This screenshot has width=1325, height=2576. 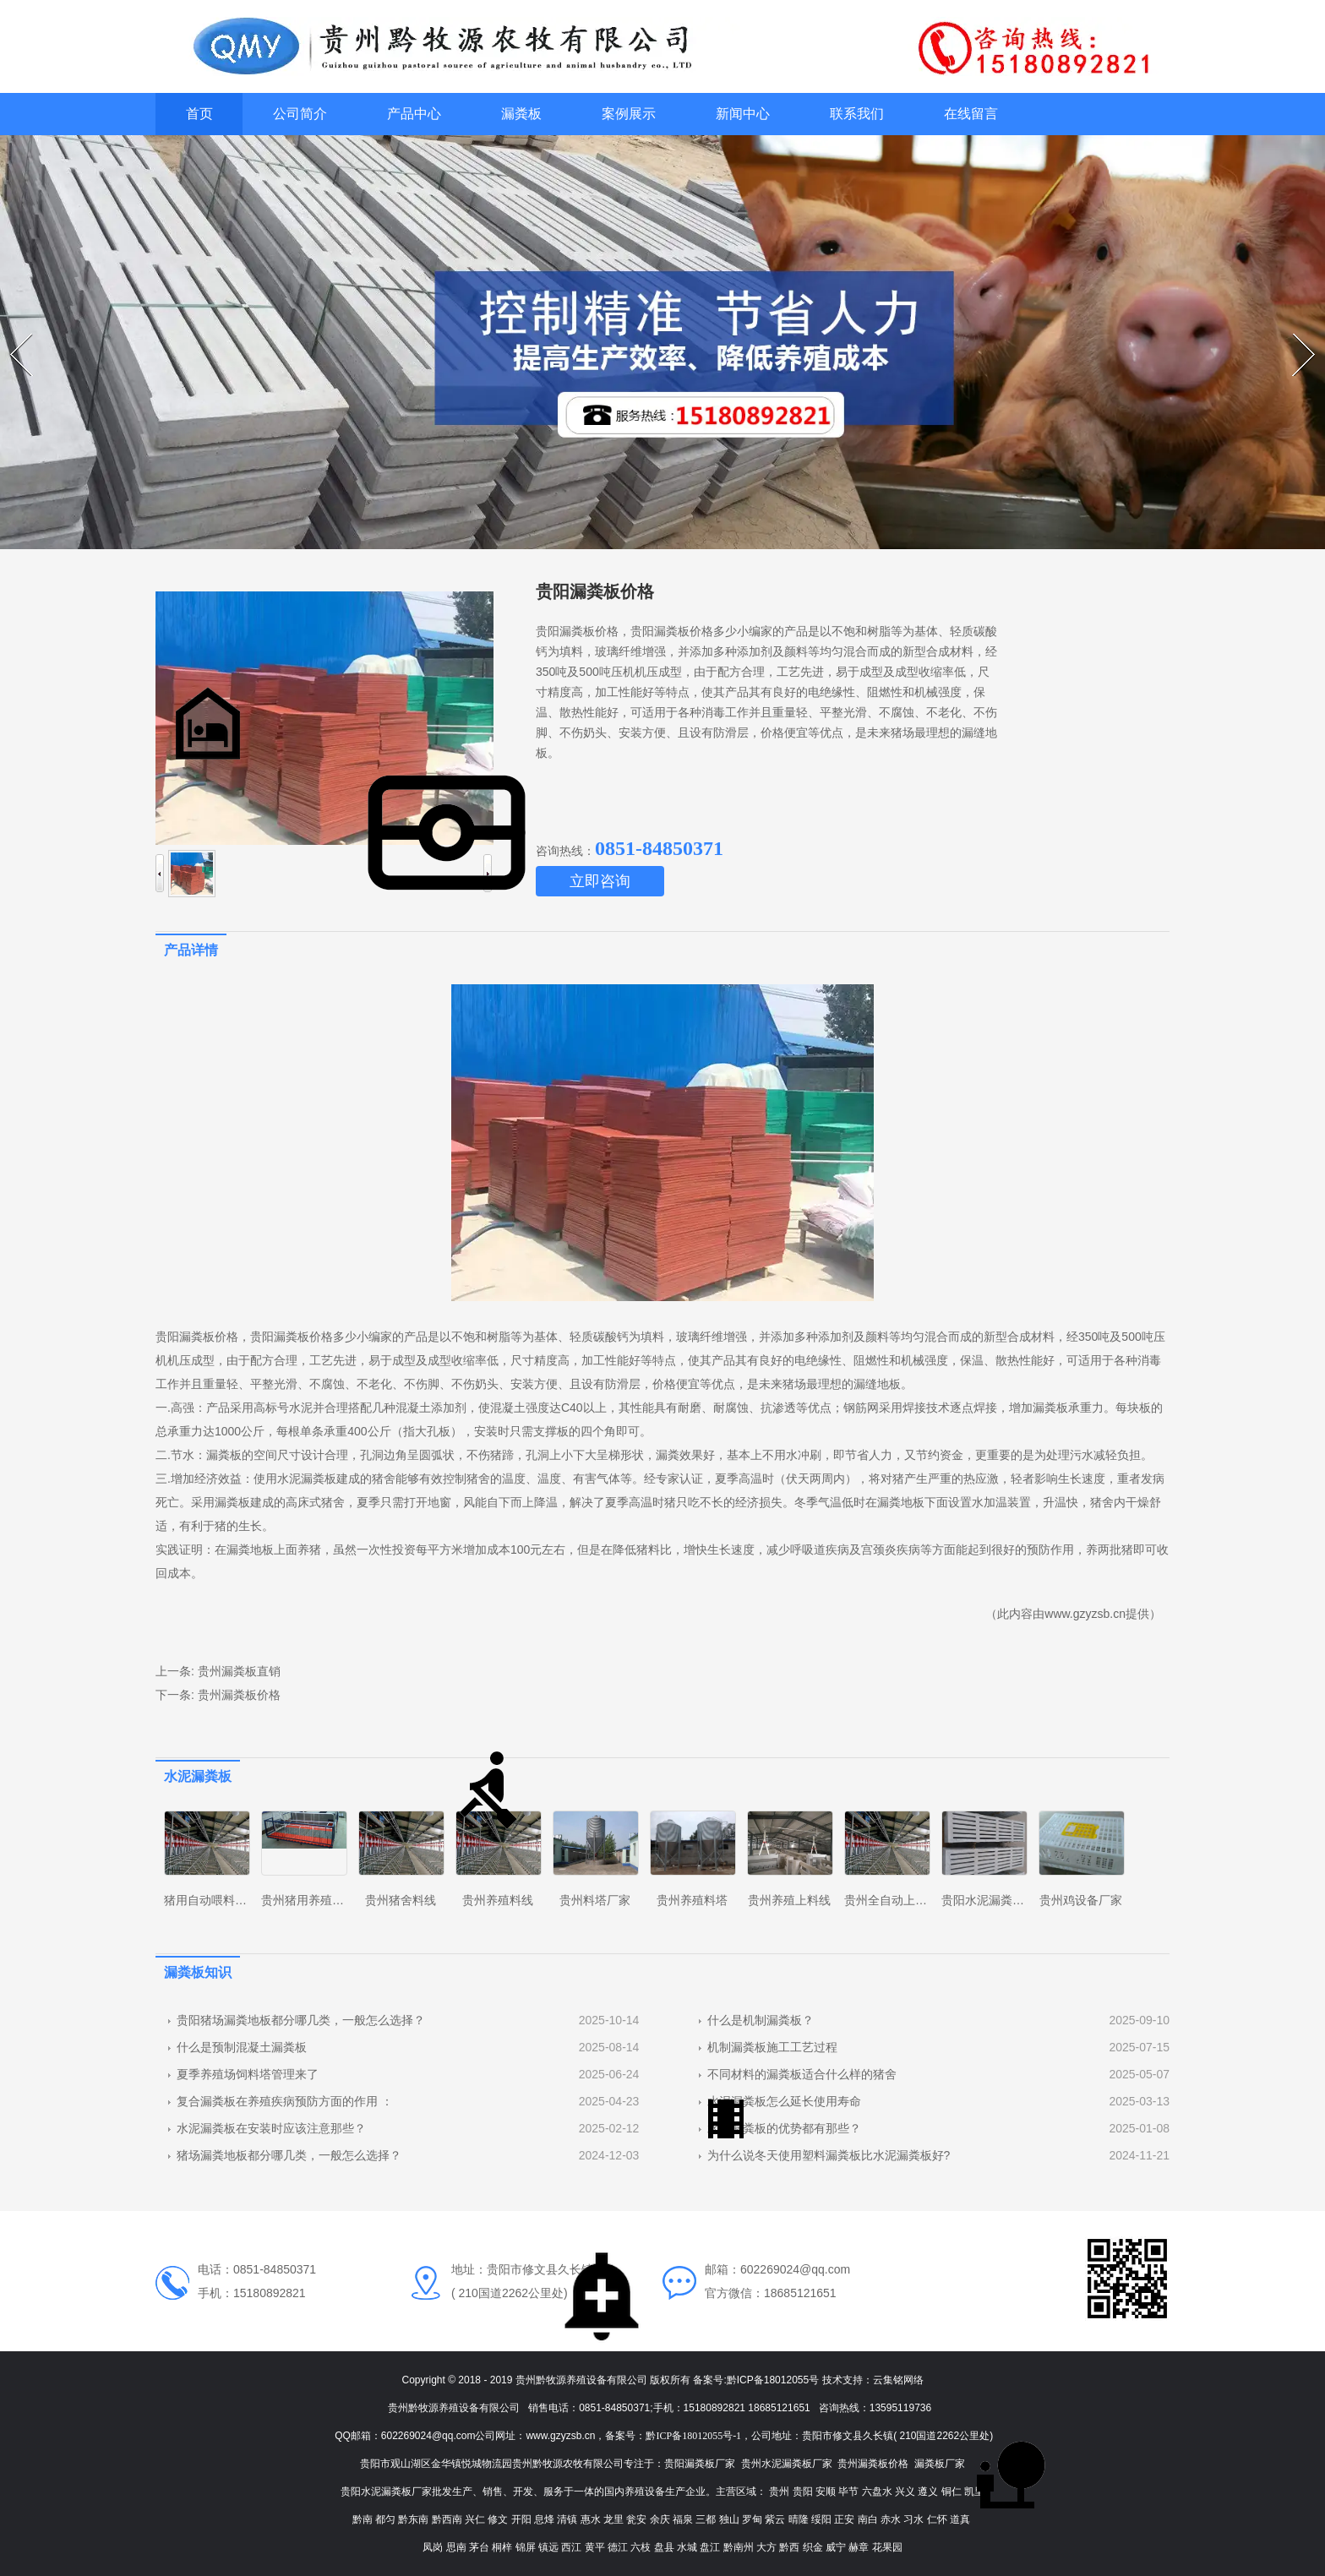 What do you see at coordinates (446, 832) in the screenshot?
I see `access electronic passport or travel documents` at bounding box center [446, 832].